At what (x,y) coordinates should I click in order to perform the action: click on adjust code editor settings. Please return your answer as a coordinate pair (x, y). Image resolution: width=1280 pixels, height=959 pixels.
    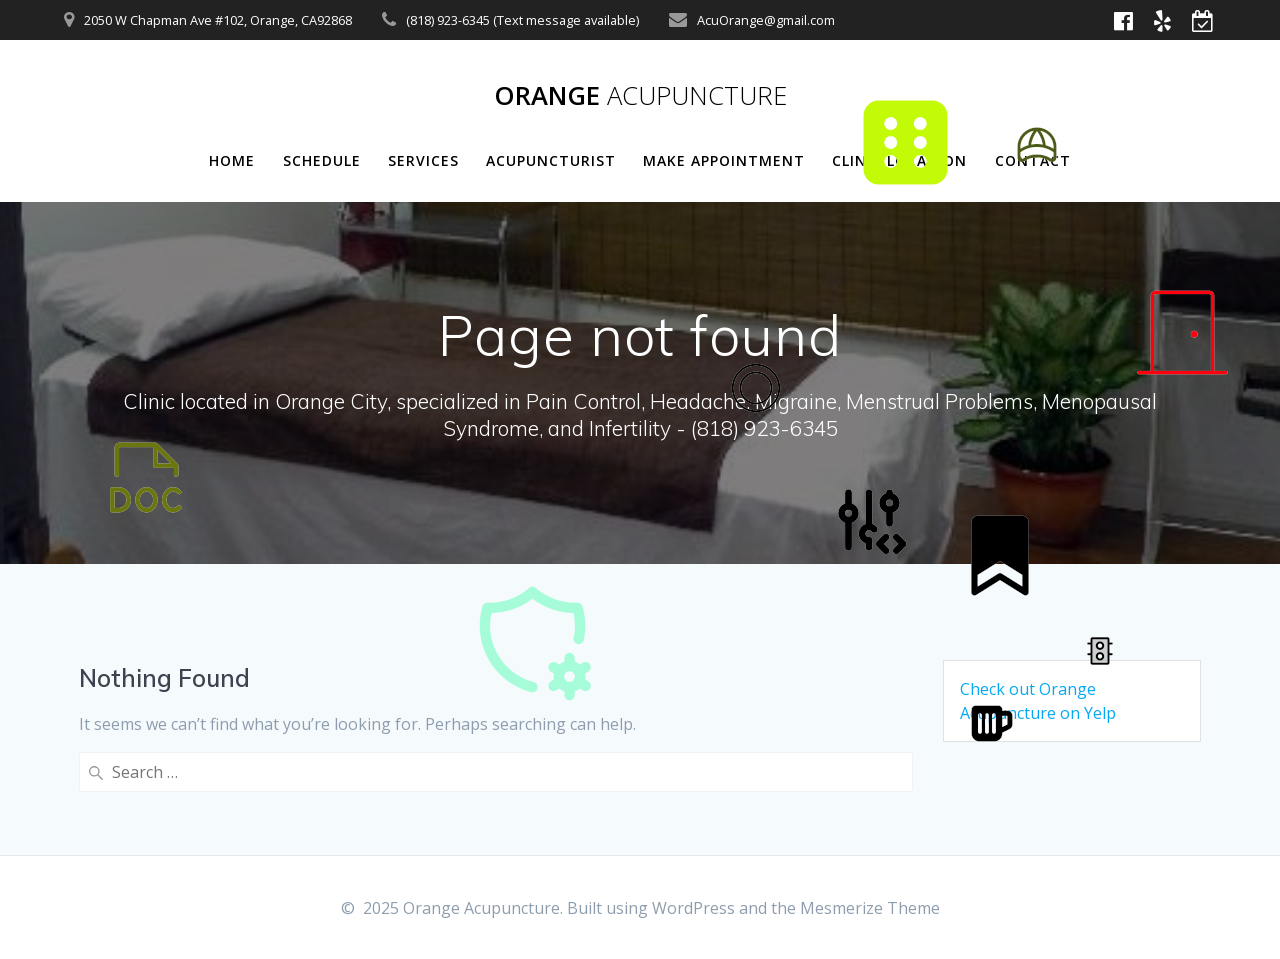
    Looking at the image, I should click on (869, 520).